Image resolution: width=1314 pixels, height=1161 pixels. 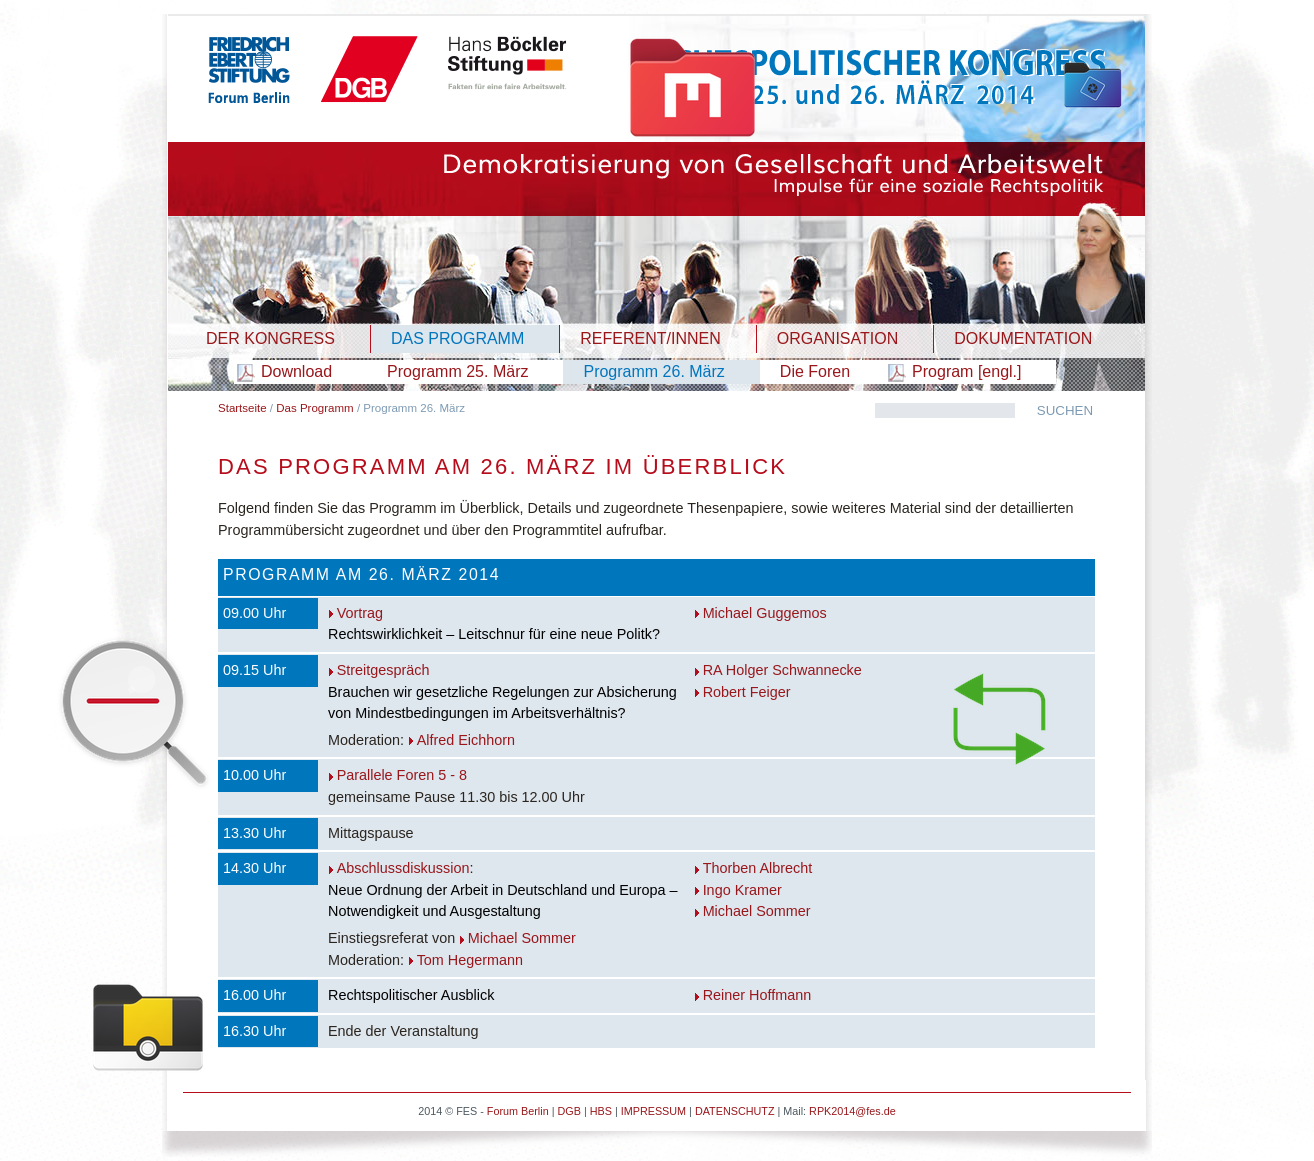 I want to click on zoom out on file preview, so click(x=133, y=711).